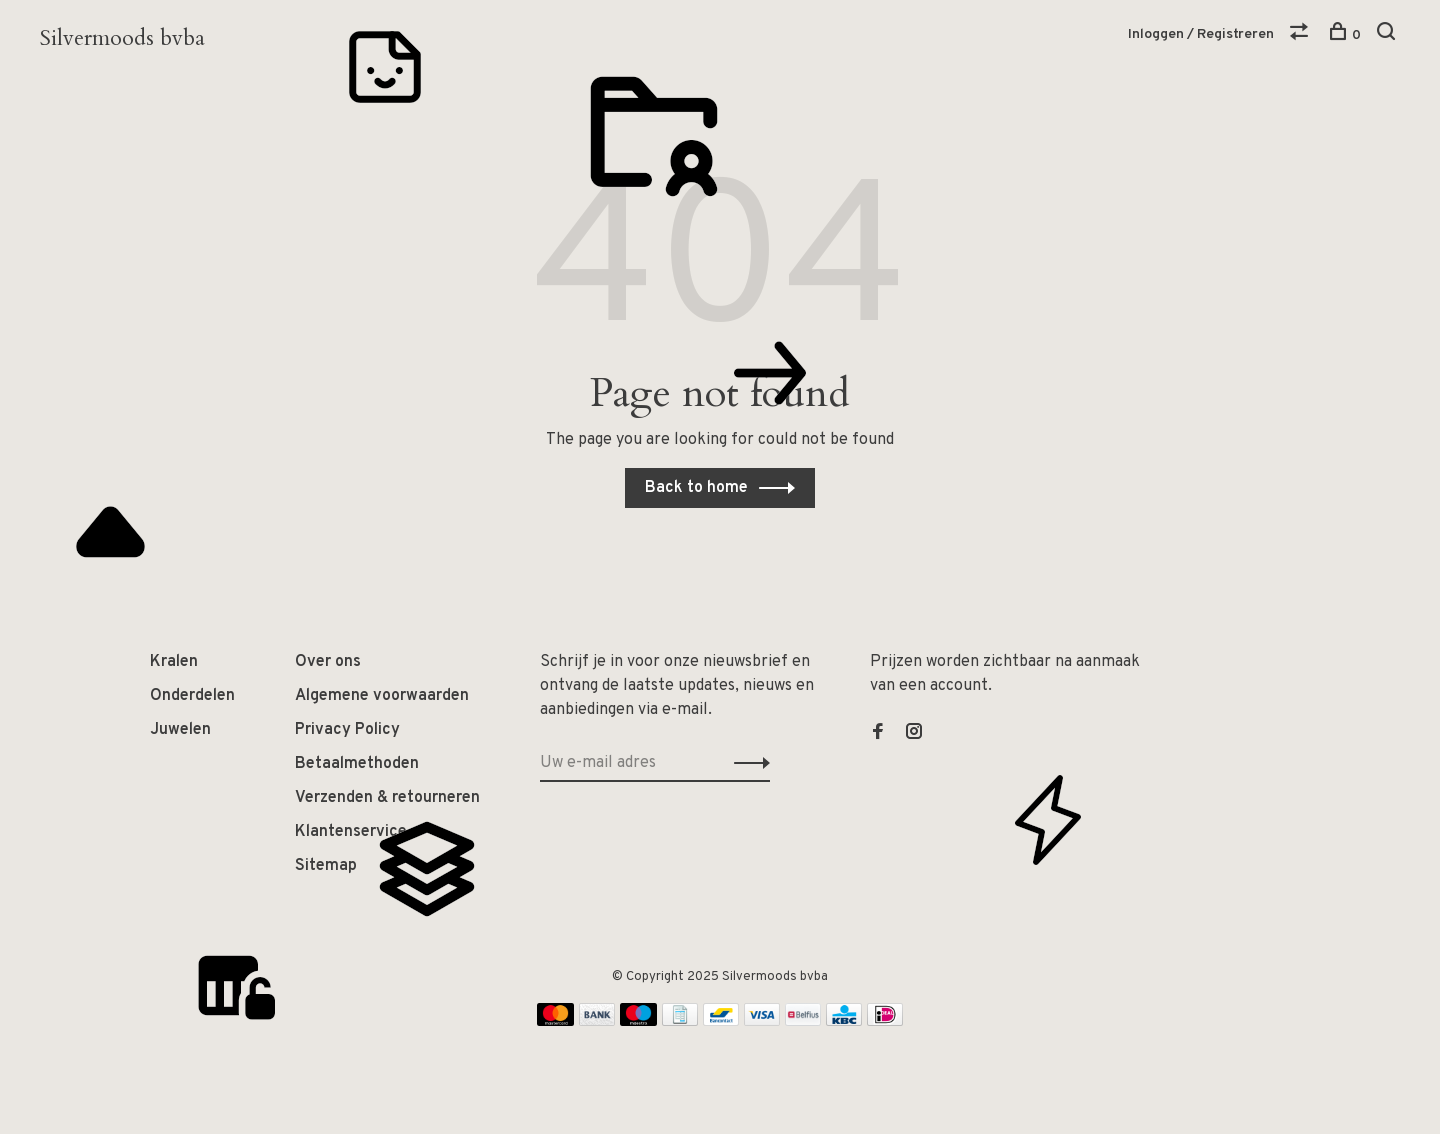 This screenshot has height=1134, width=1440. What do you see at coordinates (1048, 820) in the screenshot?
I see `indicates fast or instant action` at bounding box center [1048, 820].